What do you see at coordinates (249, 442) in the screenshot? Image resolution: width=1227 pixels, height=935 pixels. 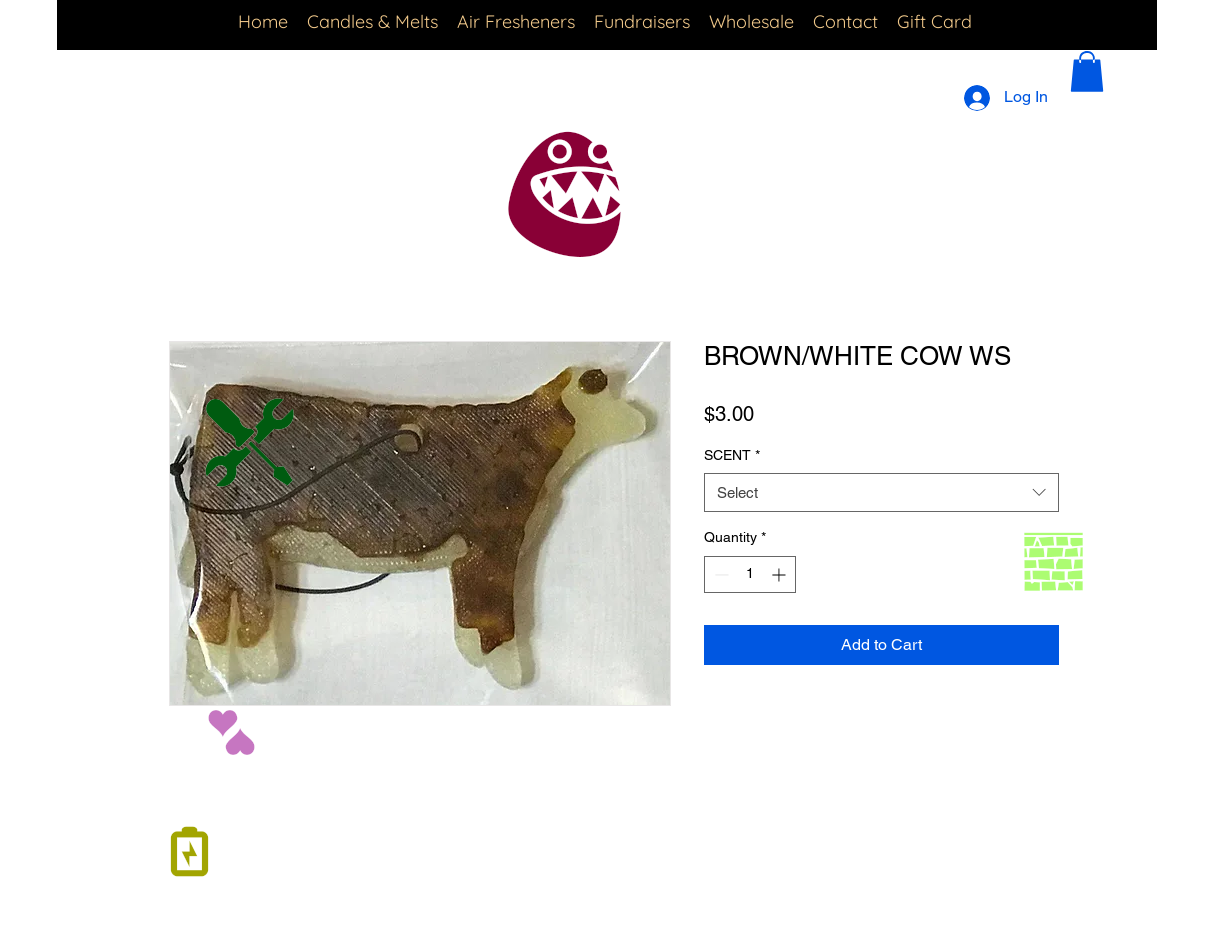 I see `access settings or configuration options` at bounding box center [249, 442].